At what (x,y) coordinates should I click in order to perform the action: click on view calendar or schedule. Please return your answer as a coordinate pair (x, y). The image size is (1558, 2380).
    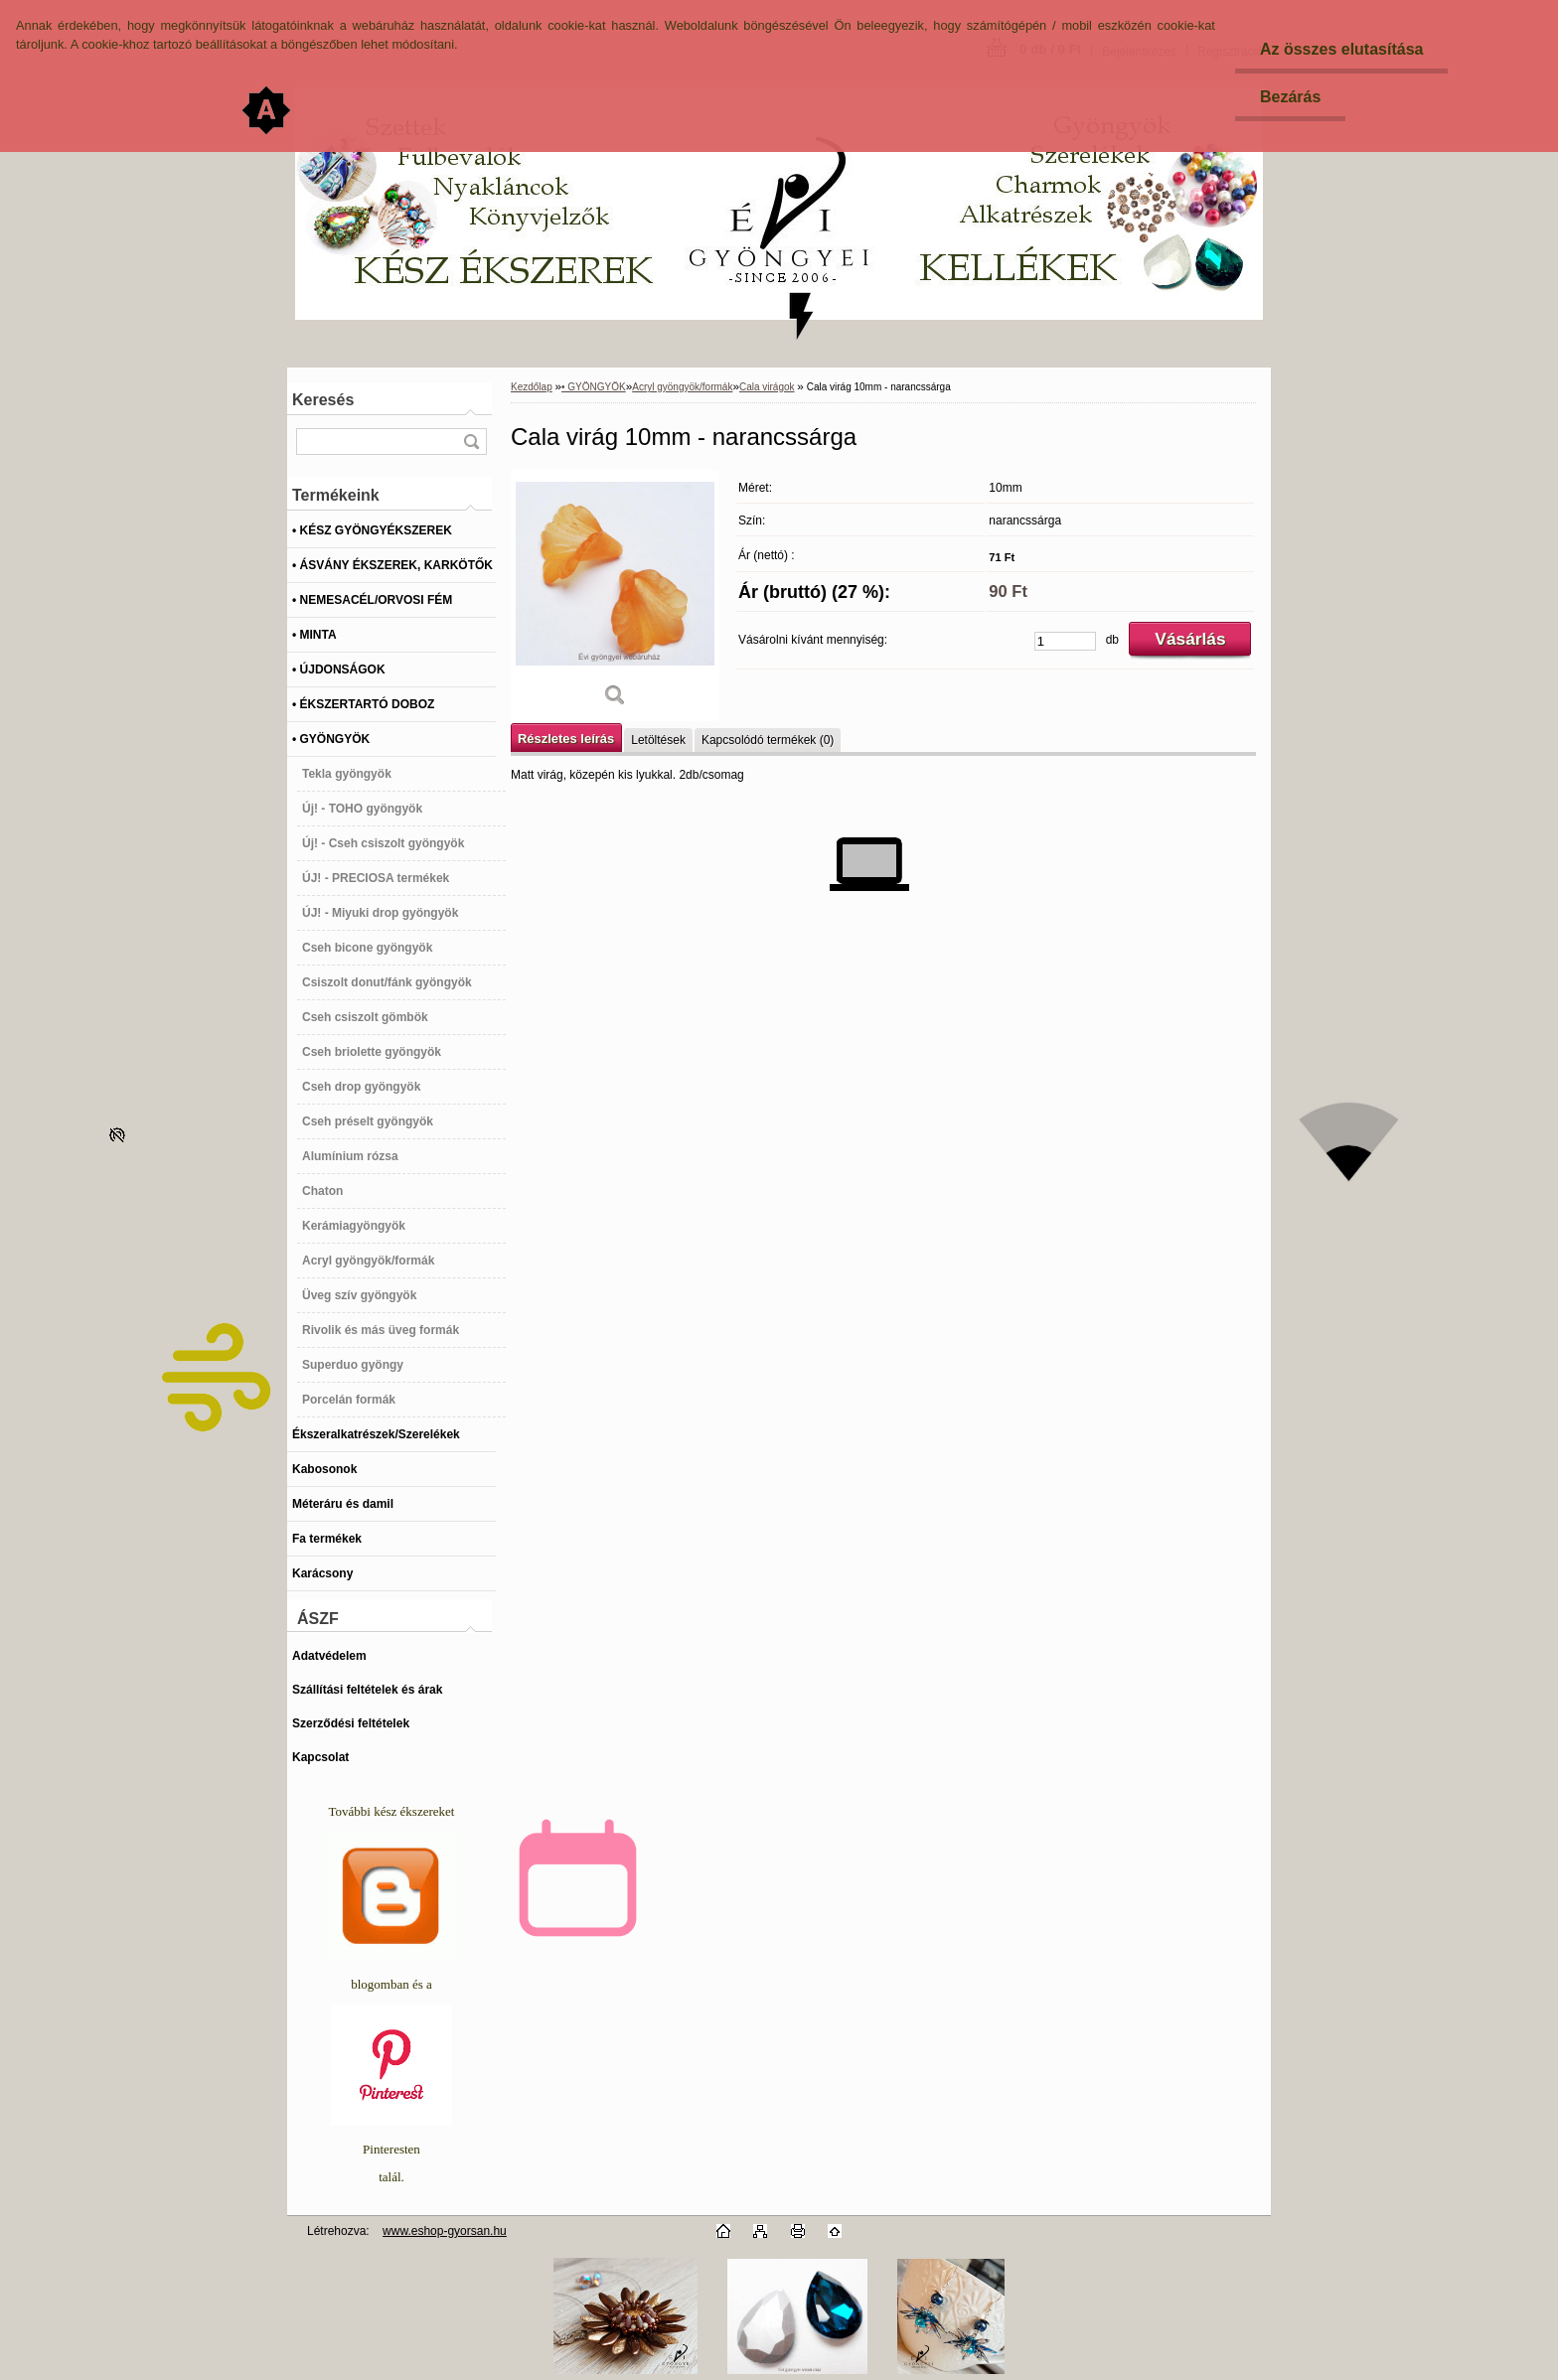
    Looking at the image, I should click on (577, 1877).